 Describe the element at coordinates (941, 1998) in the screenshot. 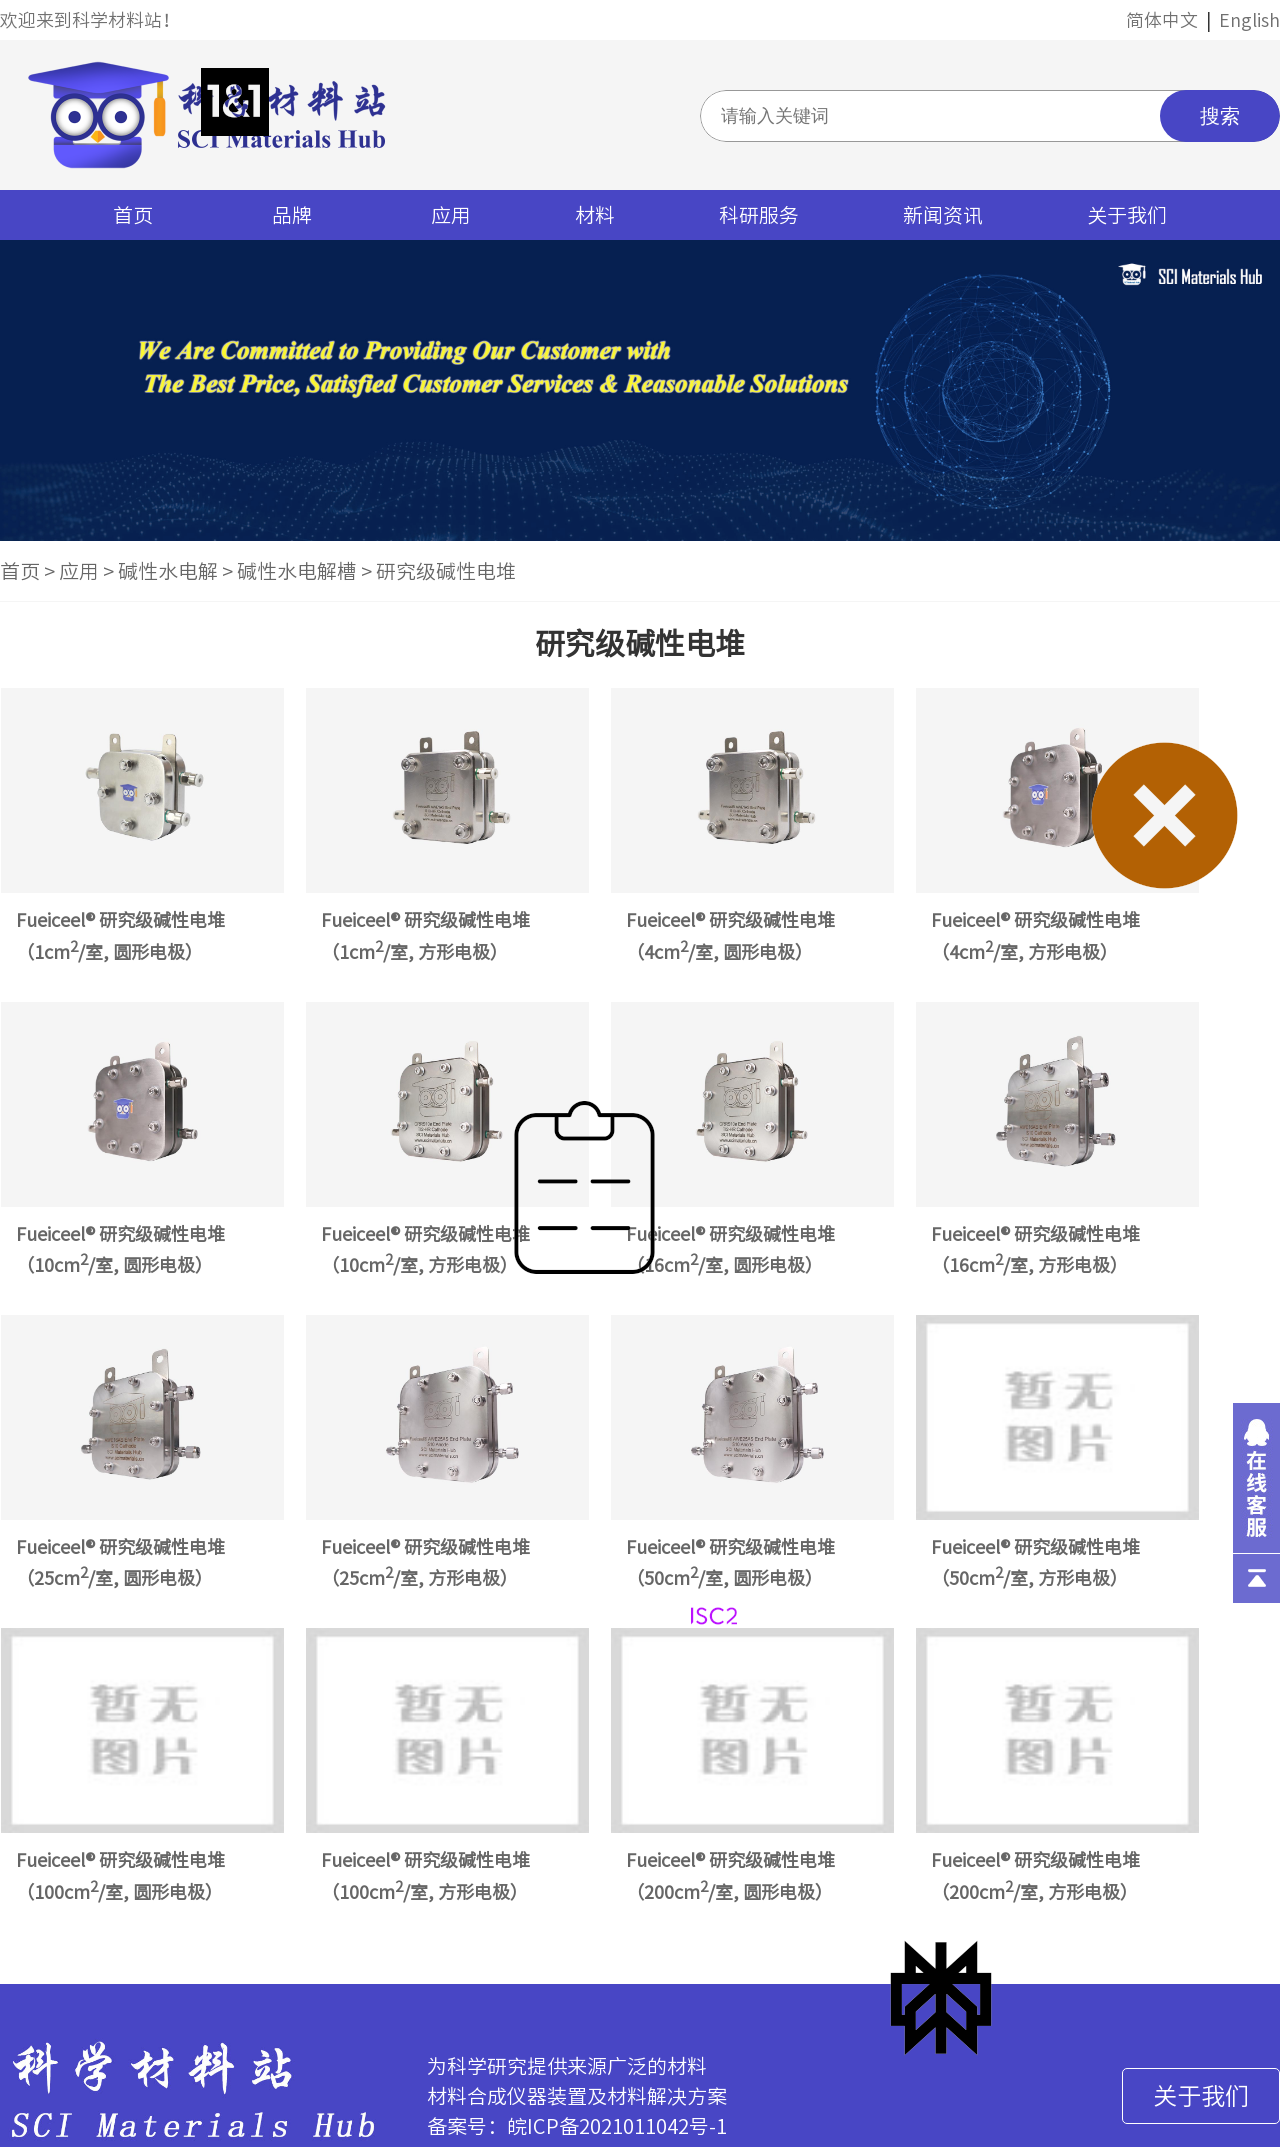

I see `open perplexity ai app` at that location.